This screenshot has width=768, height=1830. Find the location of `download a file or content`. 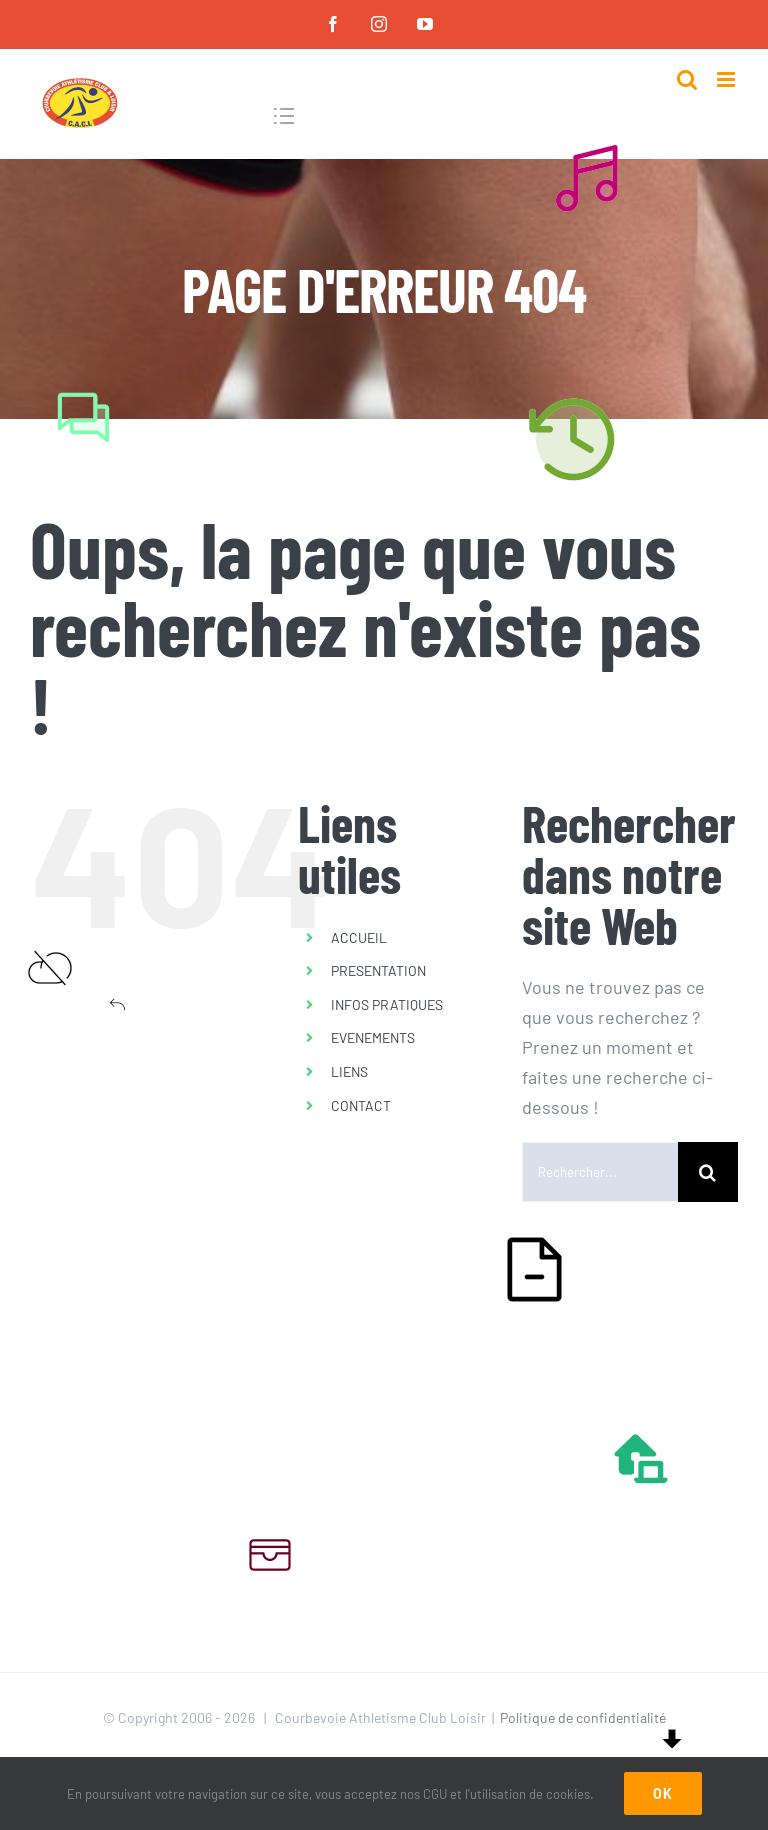

download a file or content is located at coordinates (672, 1739).